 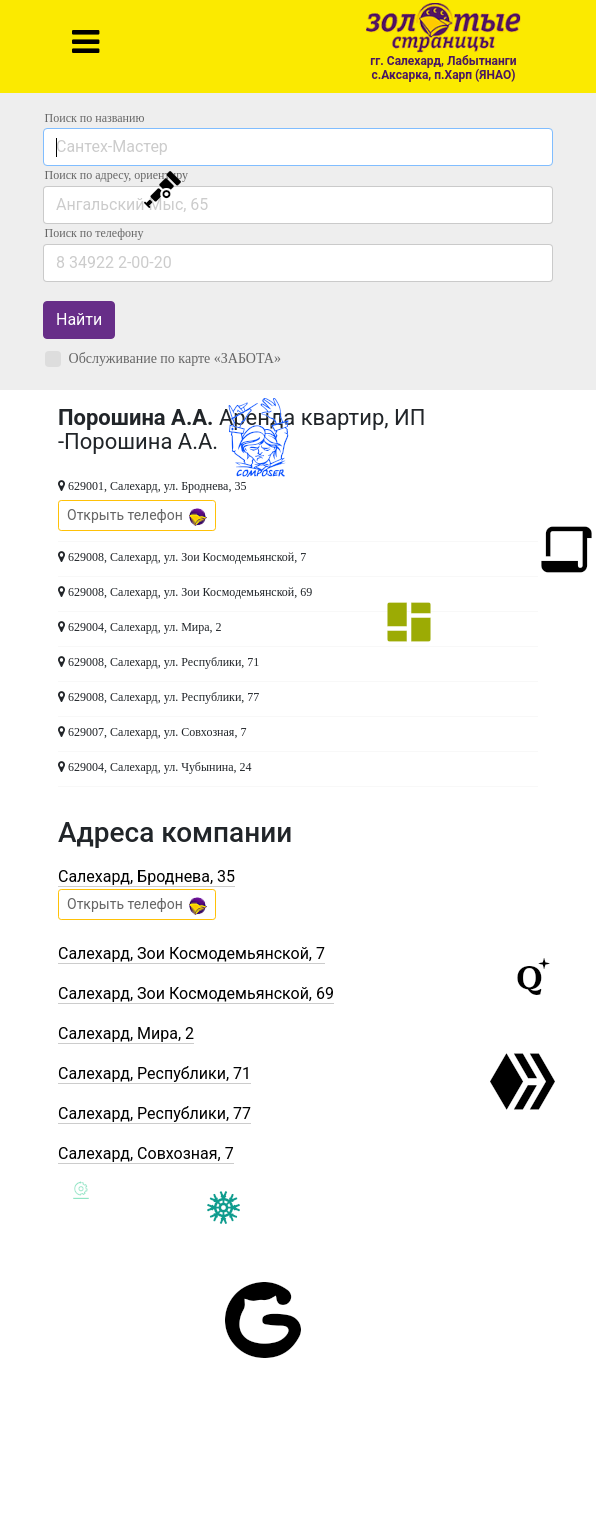 I want to click on JFrog Pipelines logo, so click(x=81, y=1190).